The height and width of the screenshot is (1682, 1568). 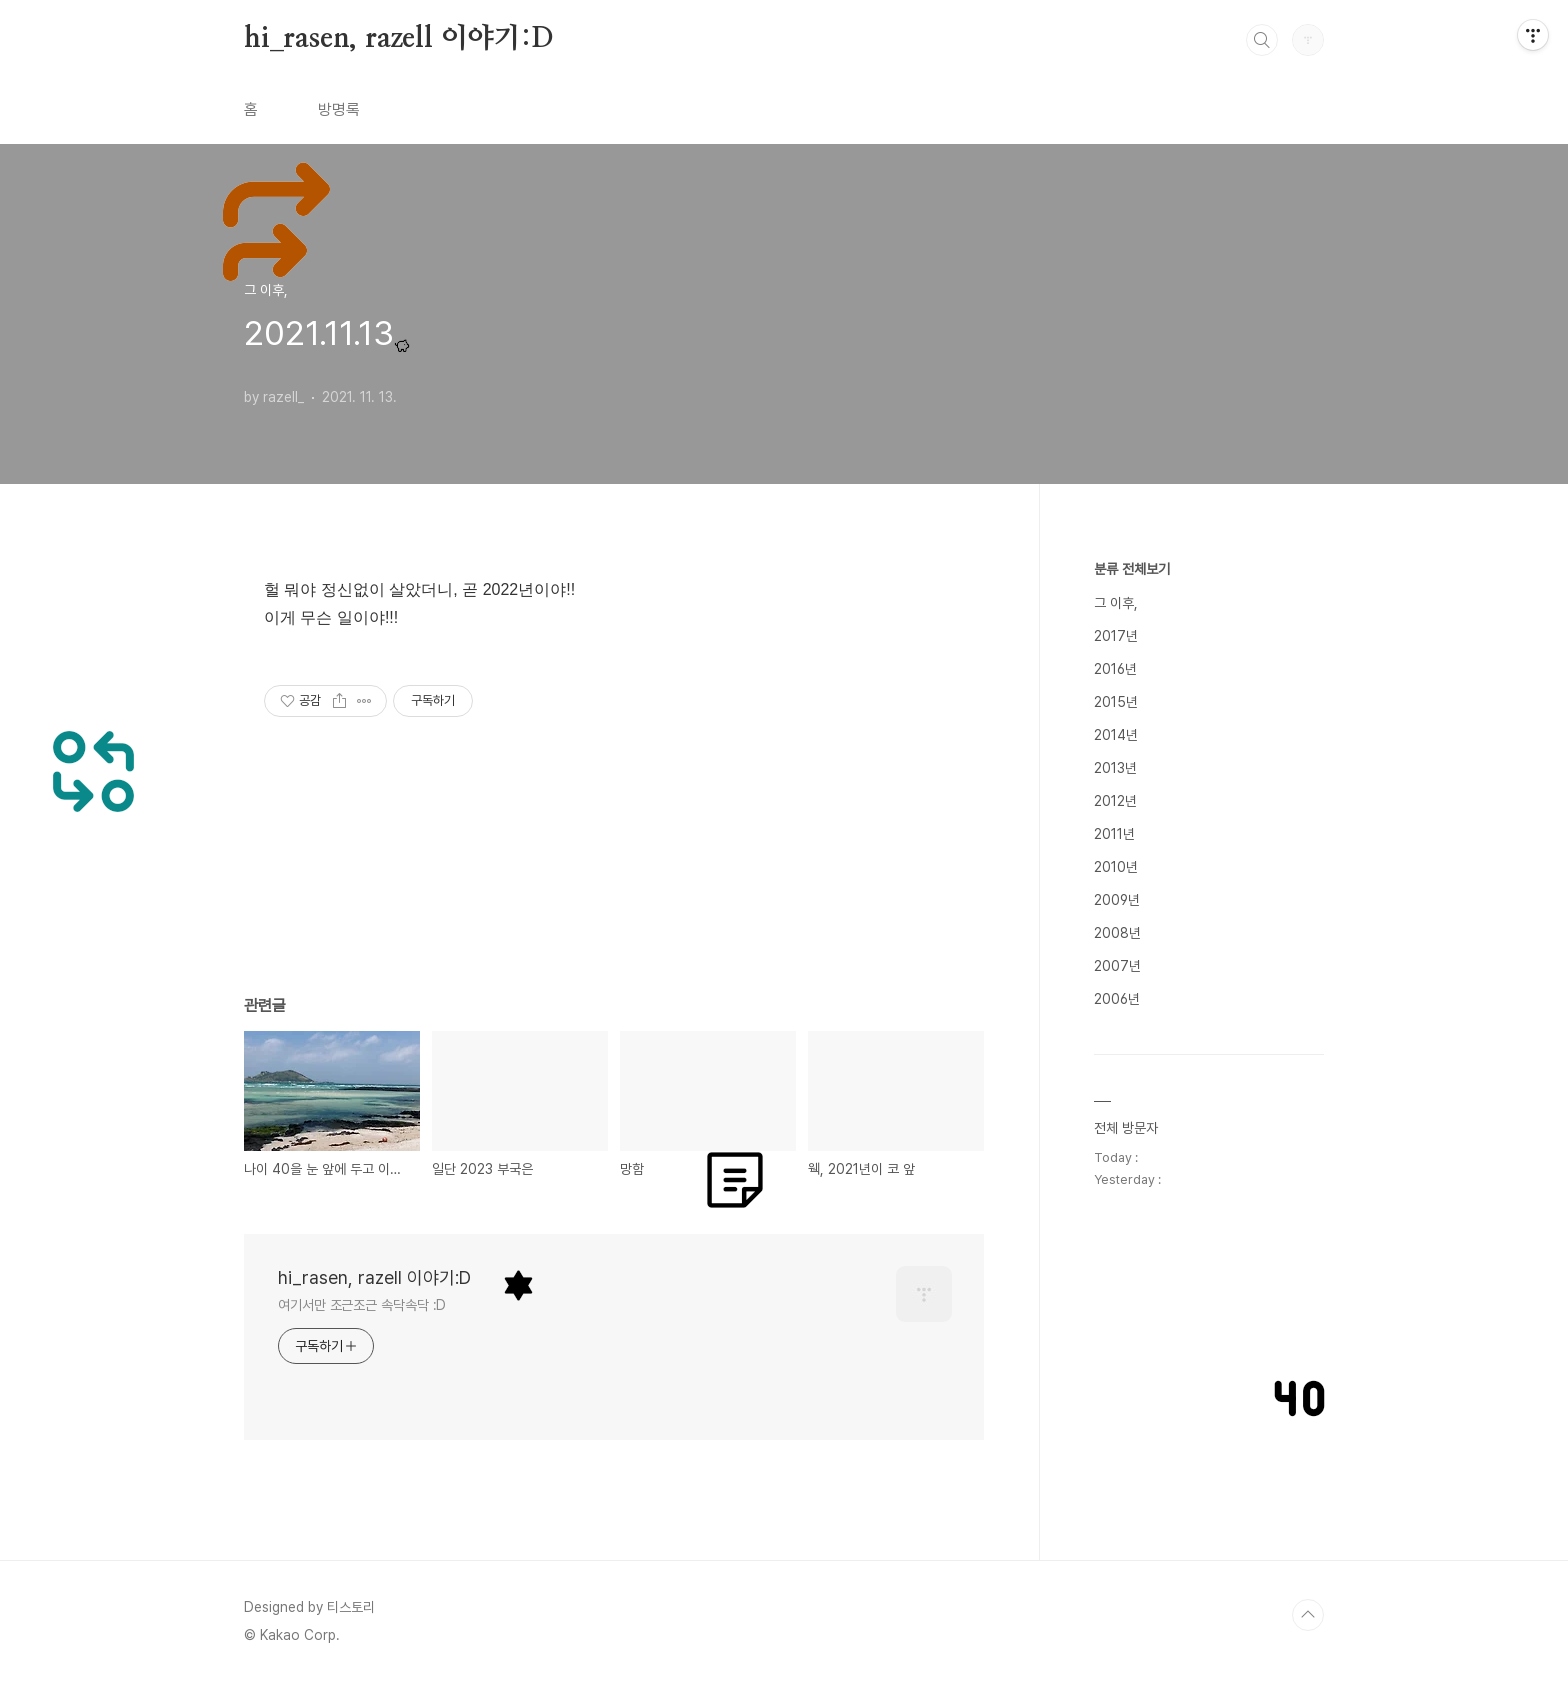 What do you see at coordinates (518, 1285) in the screenshot?
I see `indicates jewish or hebrew content` at bounding box center [518, 1285].